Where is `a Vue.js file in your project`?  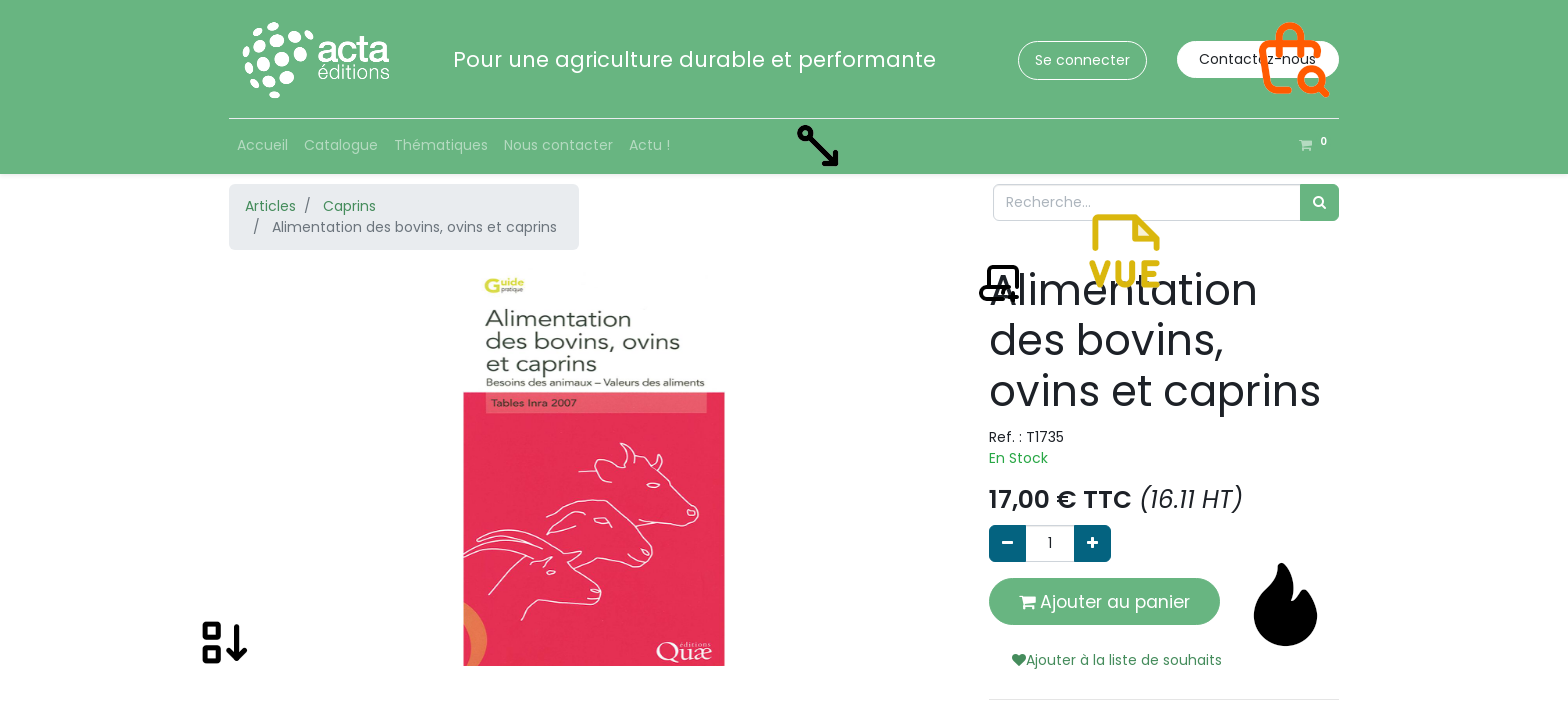 a Vue.js file in your project is located at coordinates (1126, 254).